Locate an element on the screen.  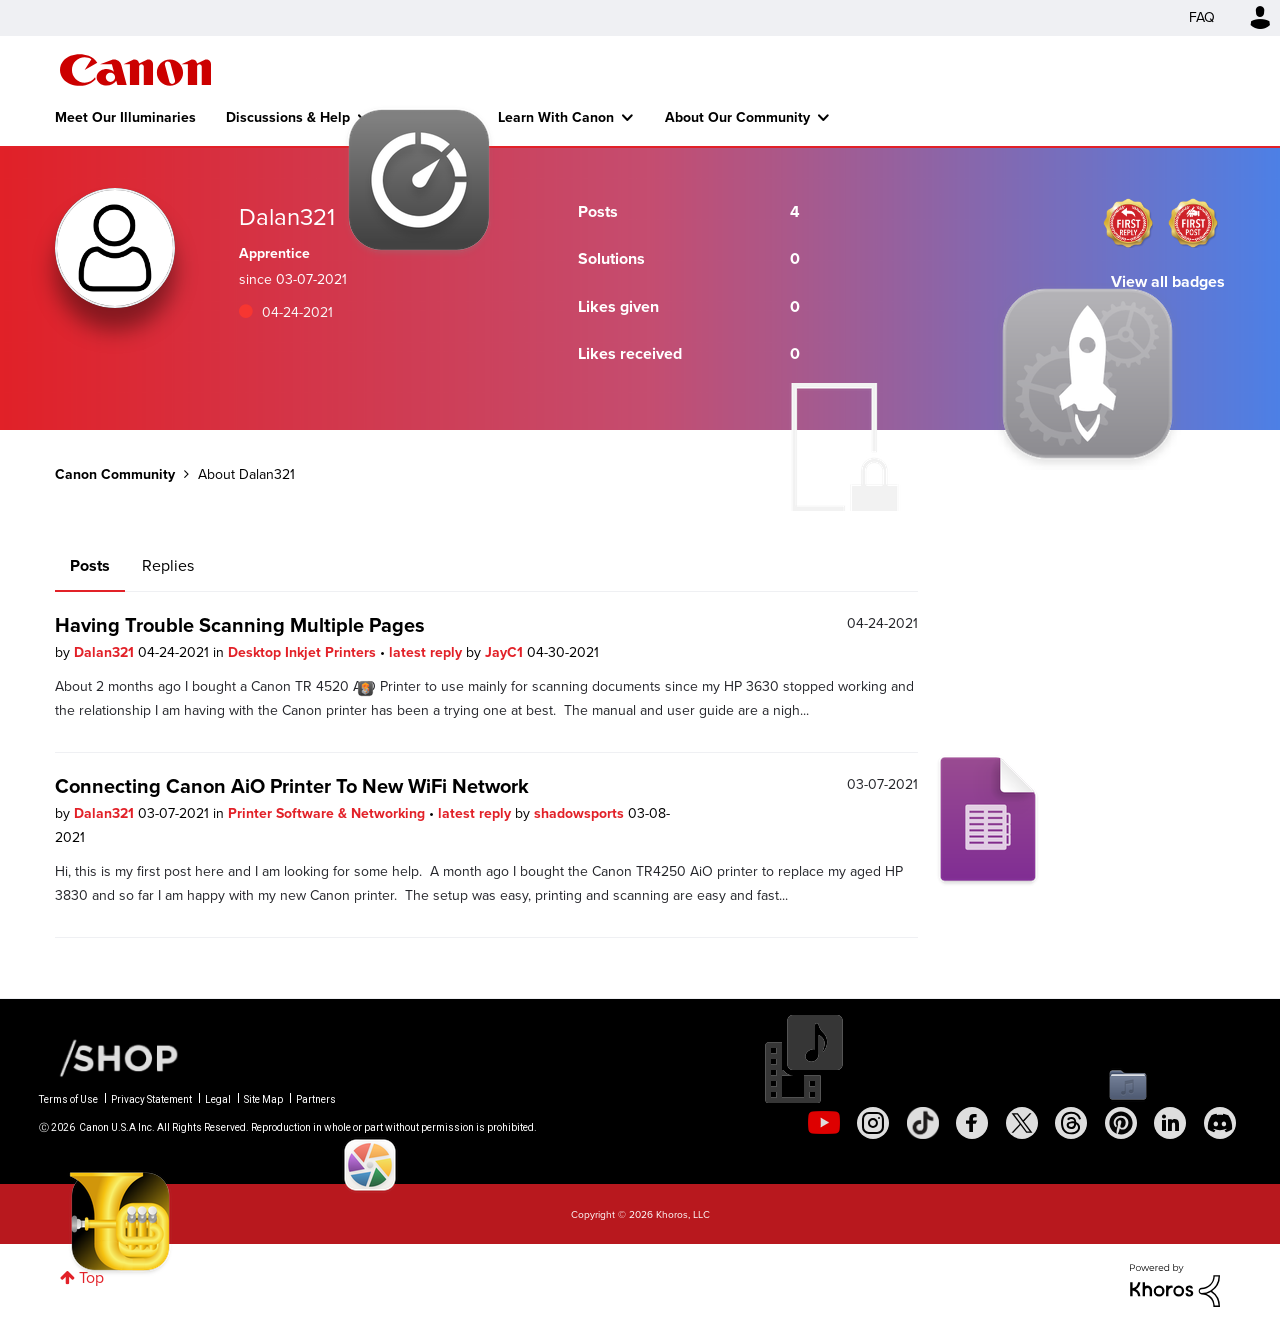
access multimedia applications is located at coordinates (804, 1059).